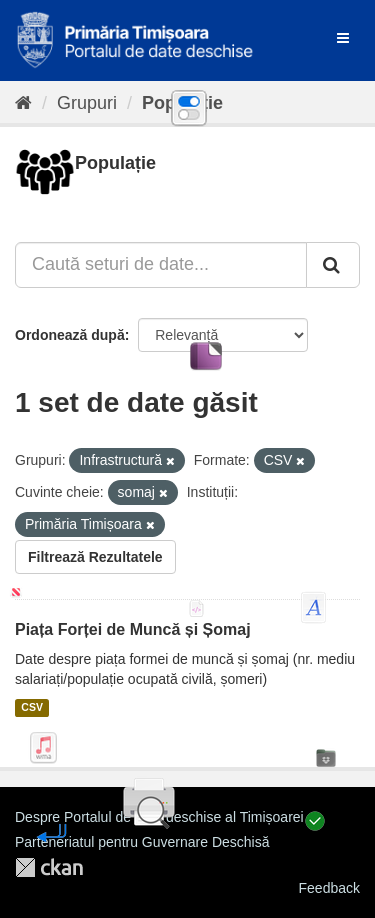  What do you see at coordinates (326, 758) in the screenshot?
I see `open dropbox synced folder` at bounding box center [326, 758].